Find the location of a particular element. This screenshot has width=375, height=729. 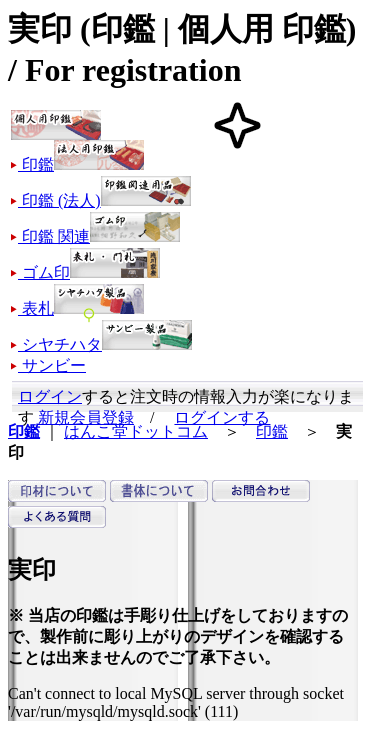

indicates a special or featured item is located at coordinates (237, 125).